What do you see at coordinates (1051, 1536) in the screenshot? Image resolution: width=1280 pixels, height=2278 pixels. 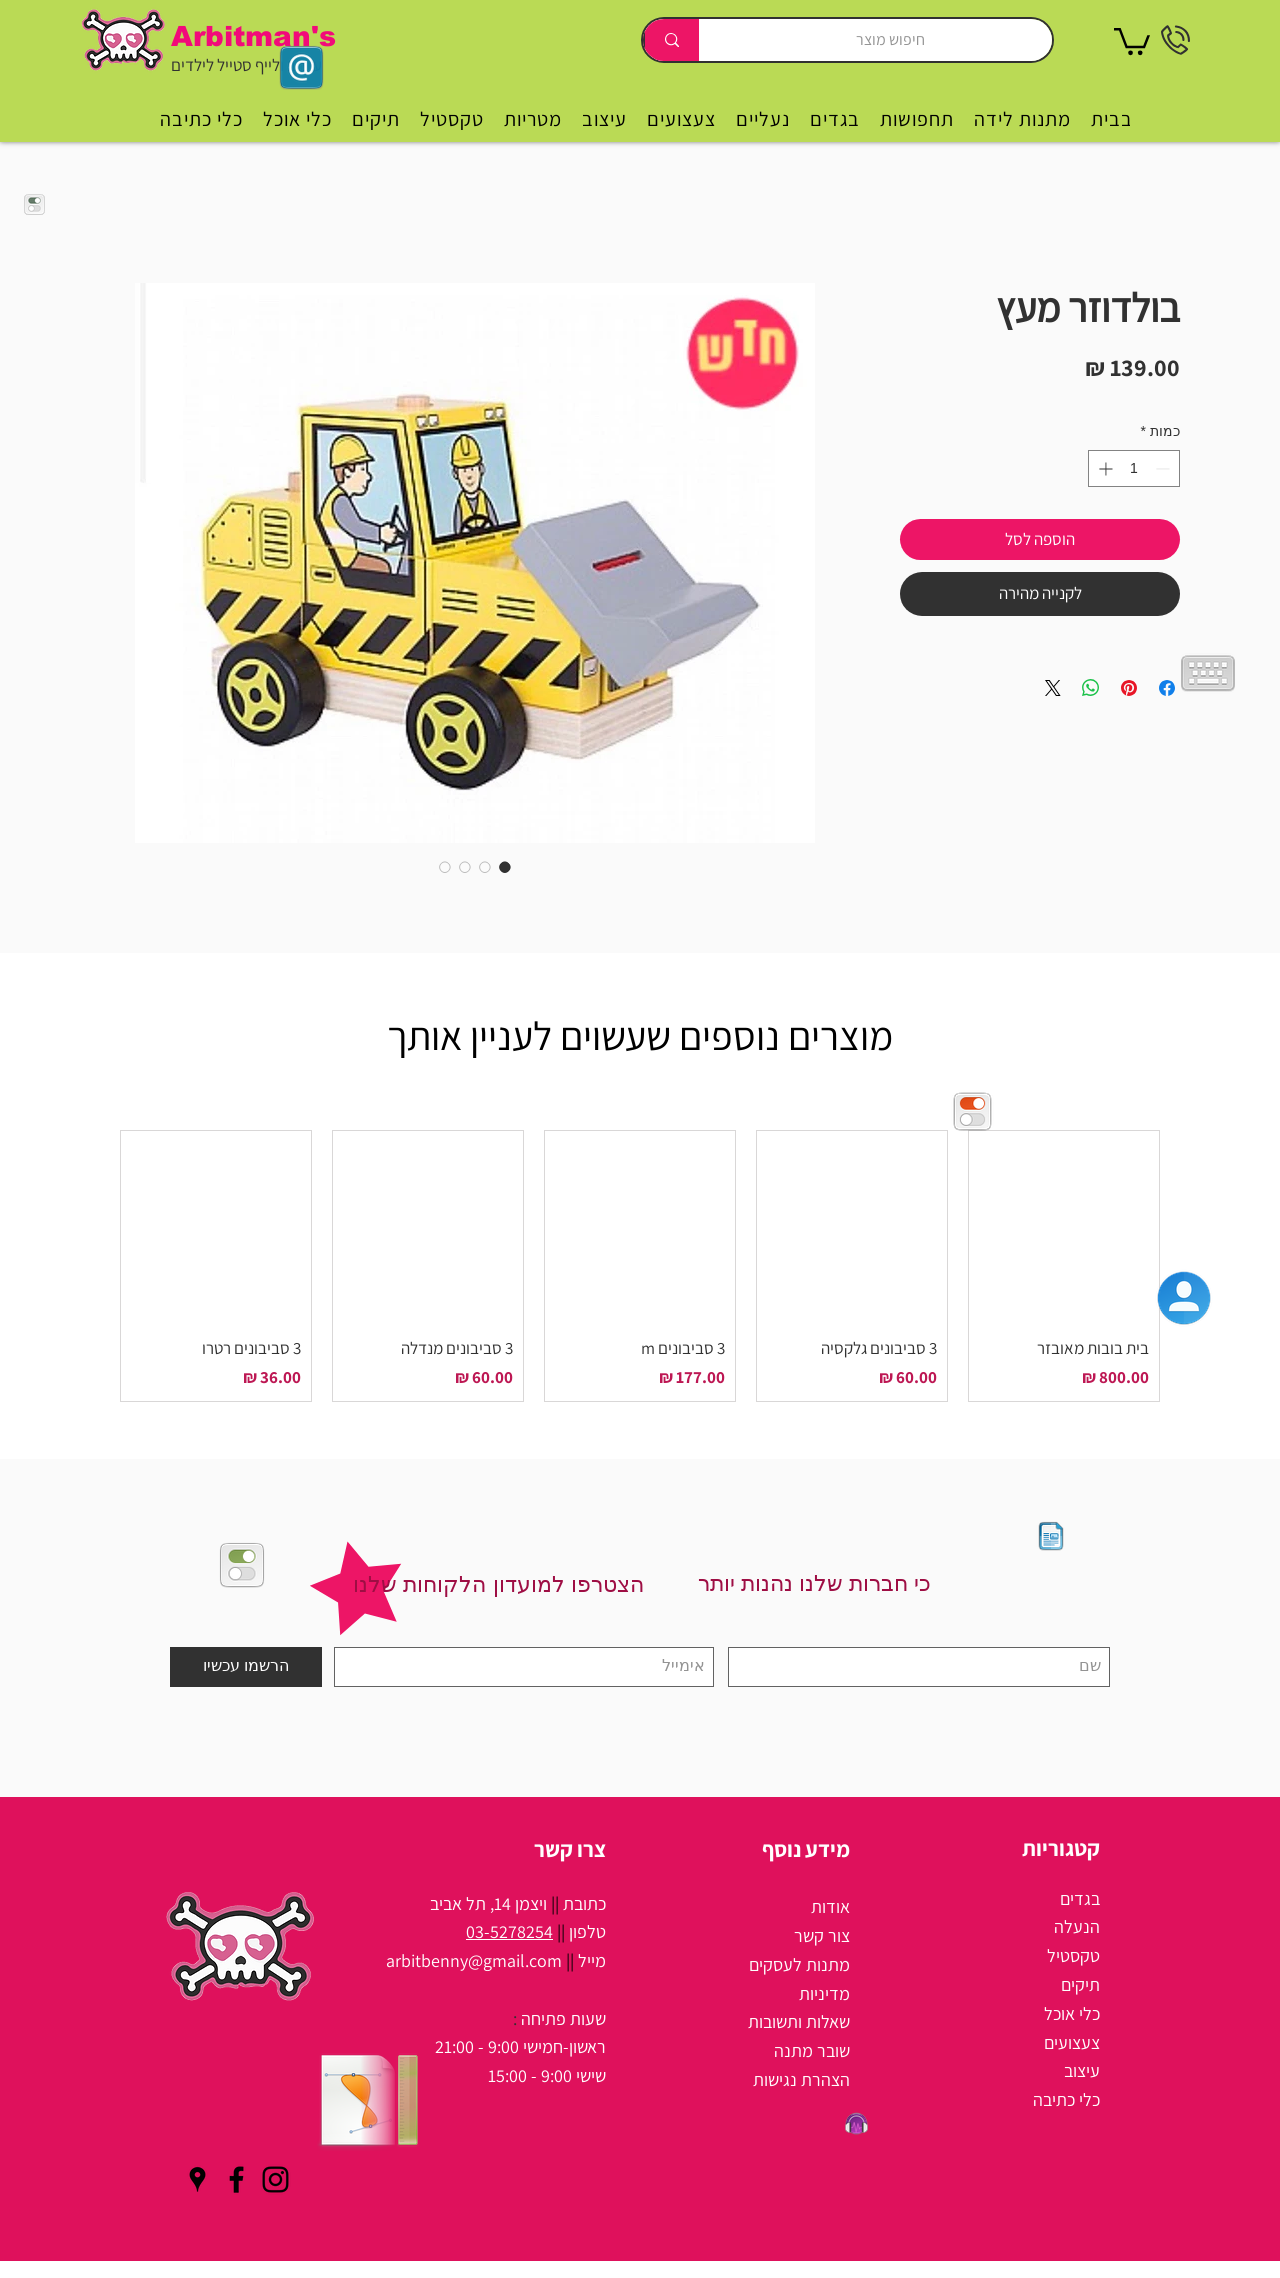 I see `open a text document template file` at bounding box center [1051, 1536].